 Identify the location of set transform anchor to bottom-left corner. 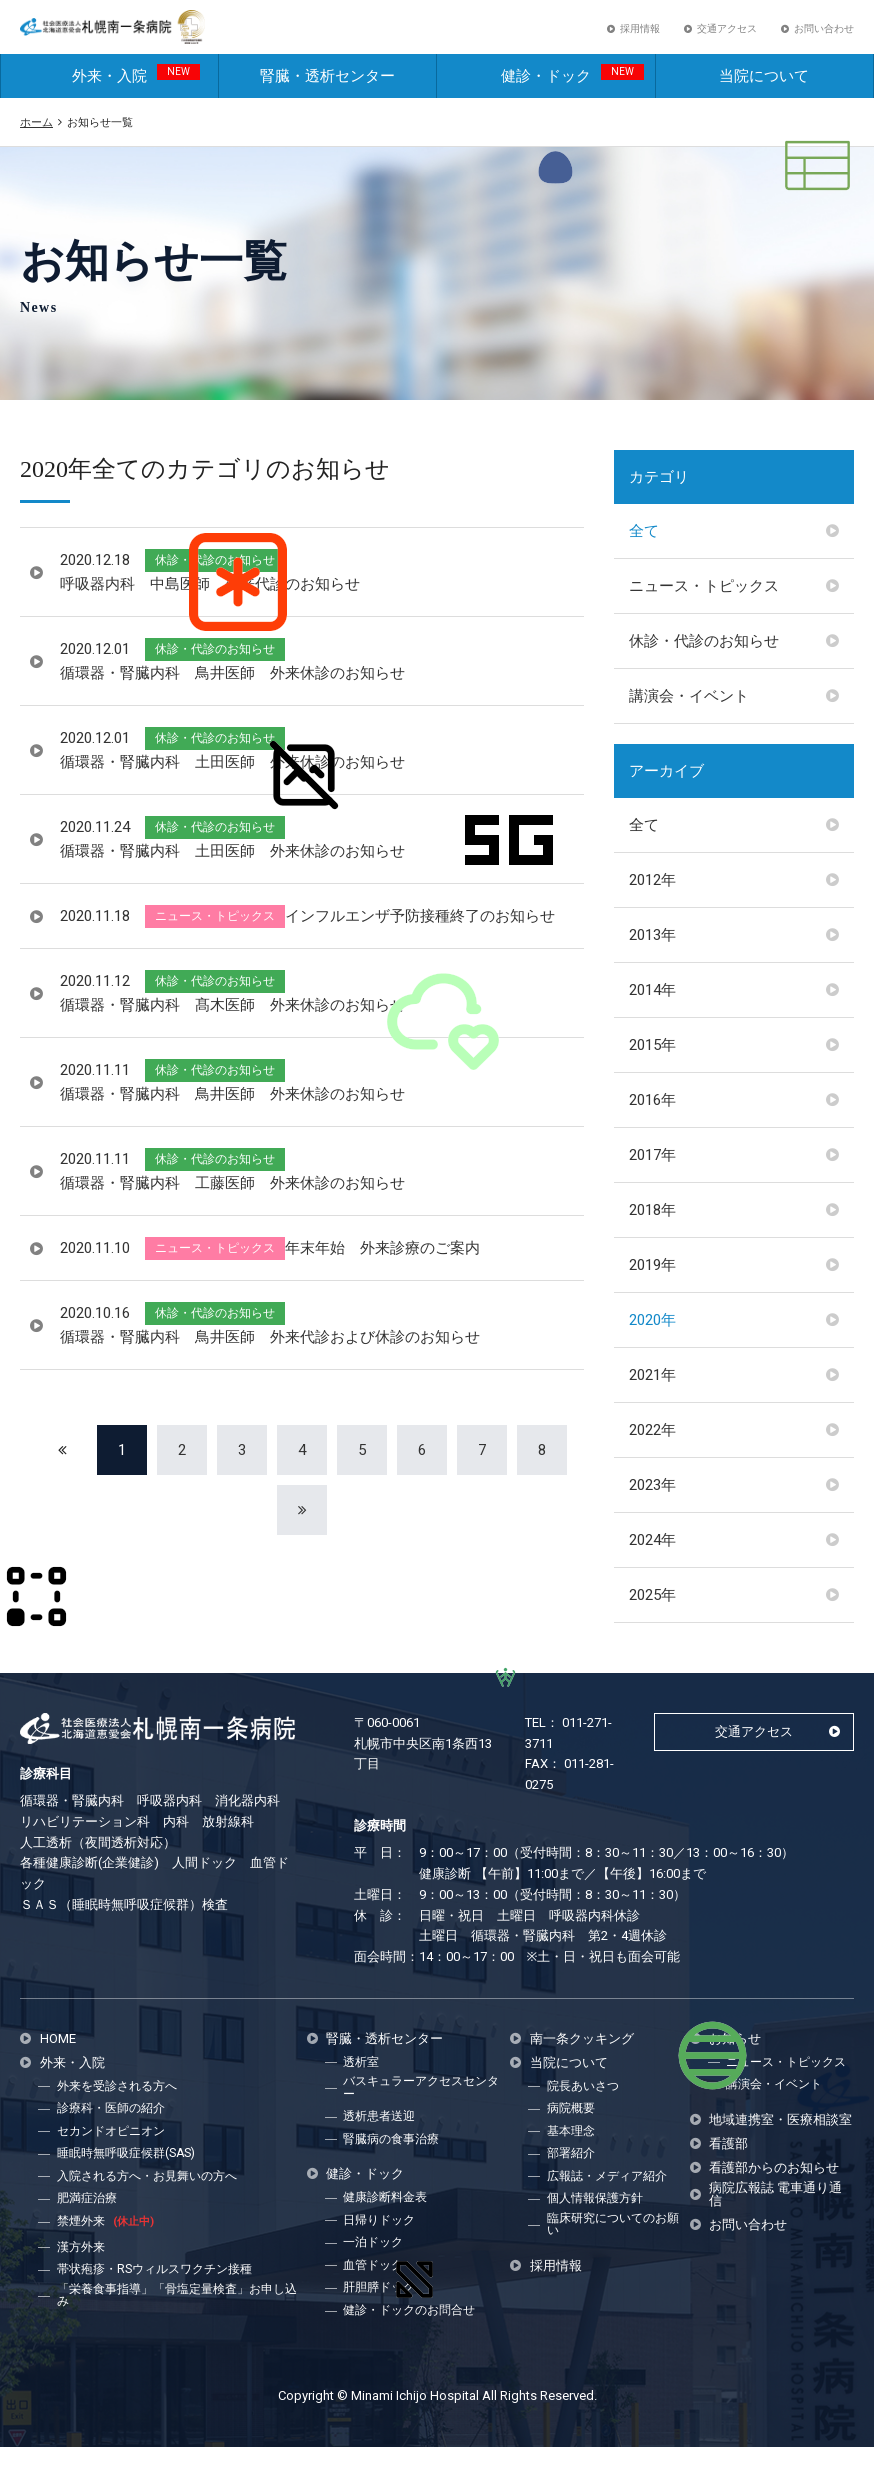
(36, 1596).